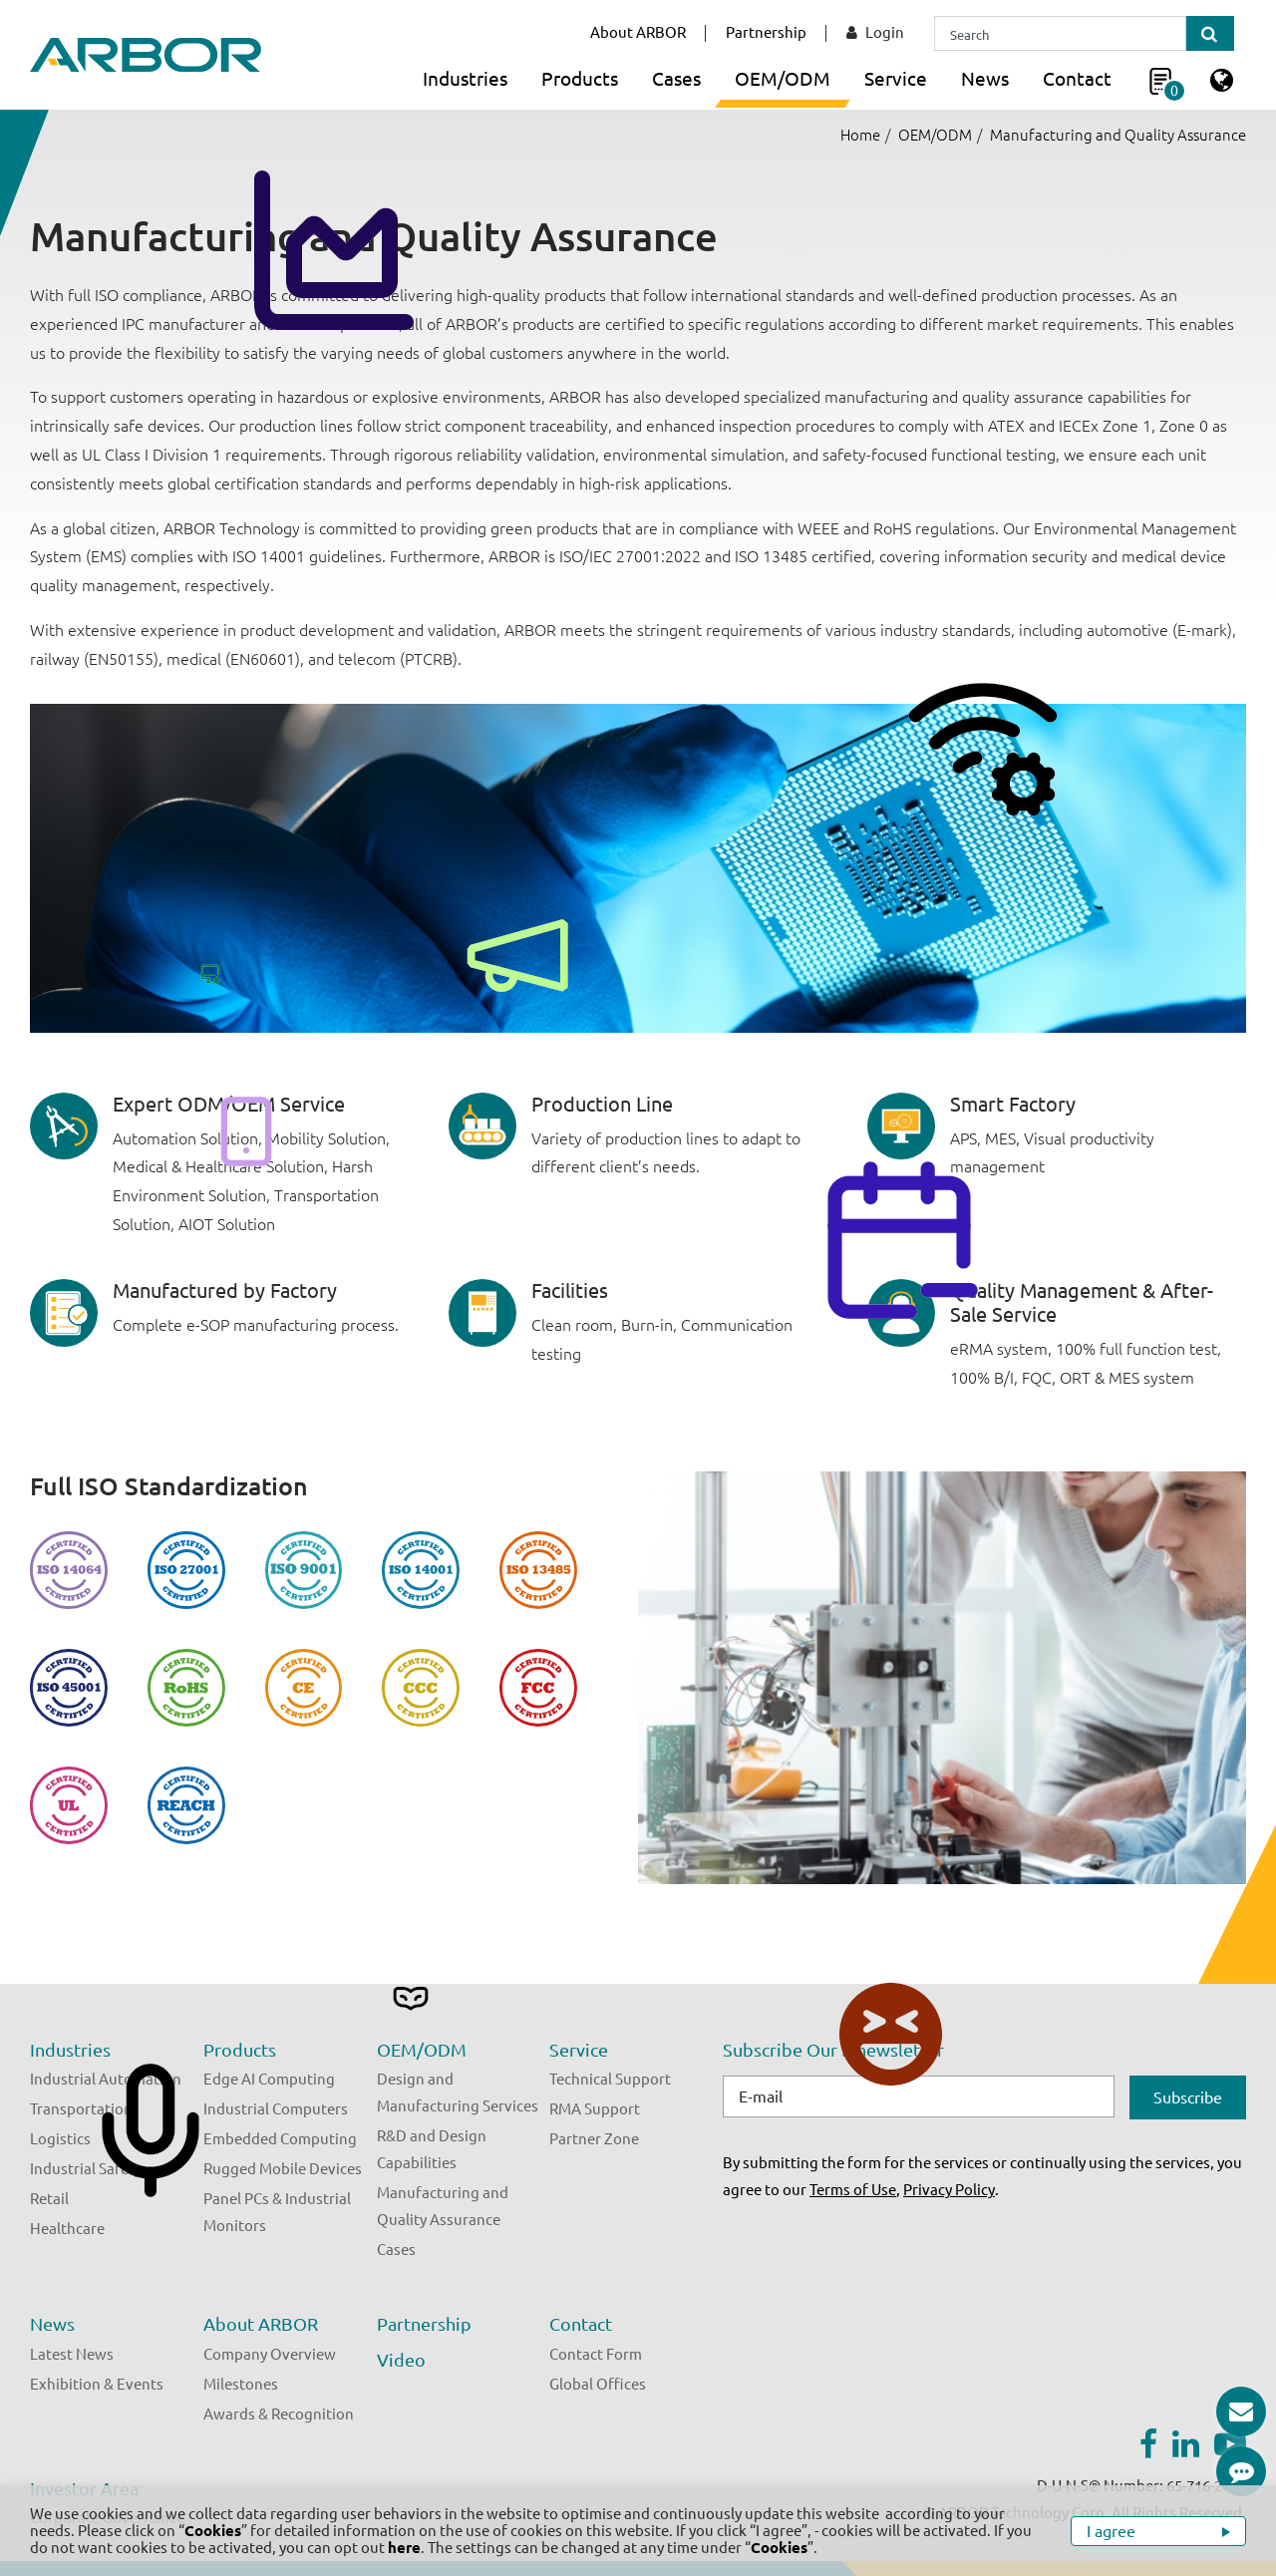  I want to click on make an announcement or broadcast, so click(515, 954).